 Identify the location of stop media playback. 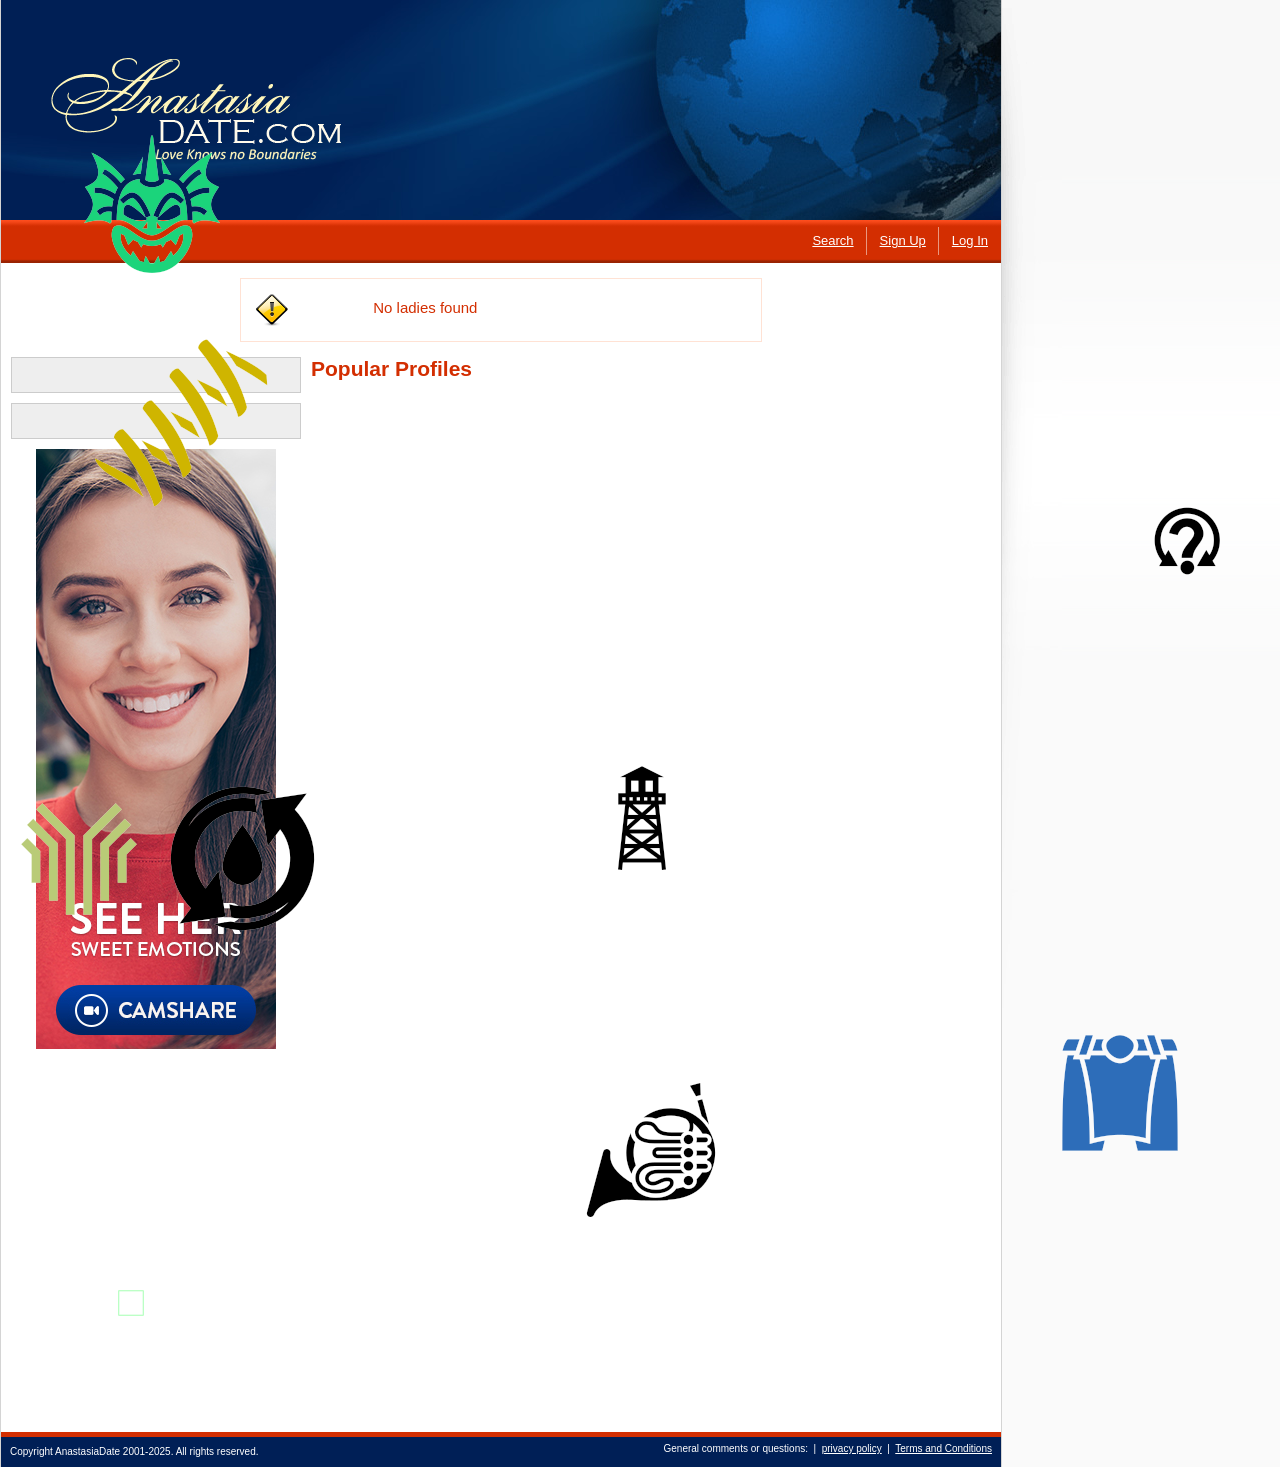
(131, 1303).